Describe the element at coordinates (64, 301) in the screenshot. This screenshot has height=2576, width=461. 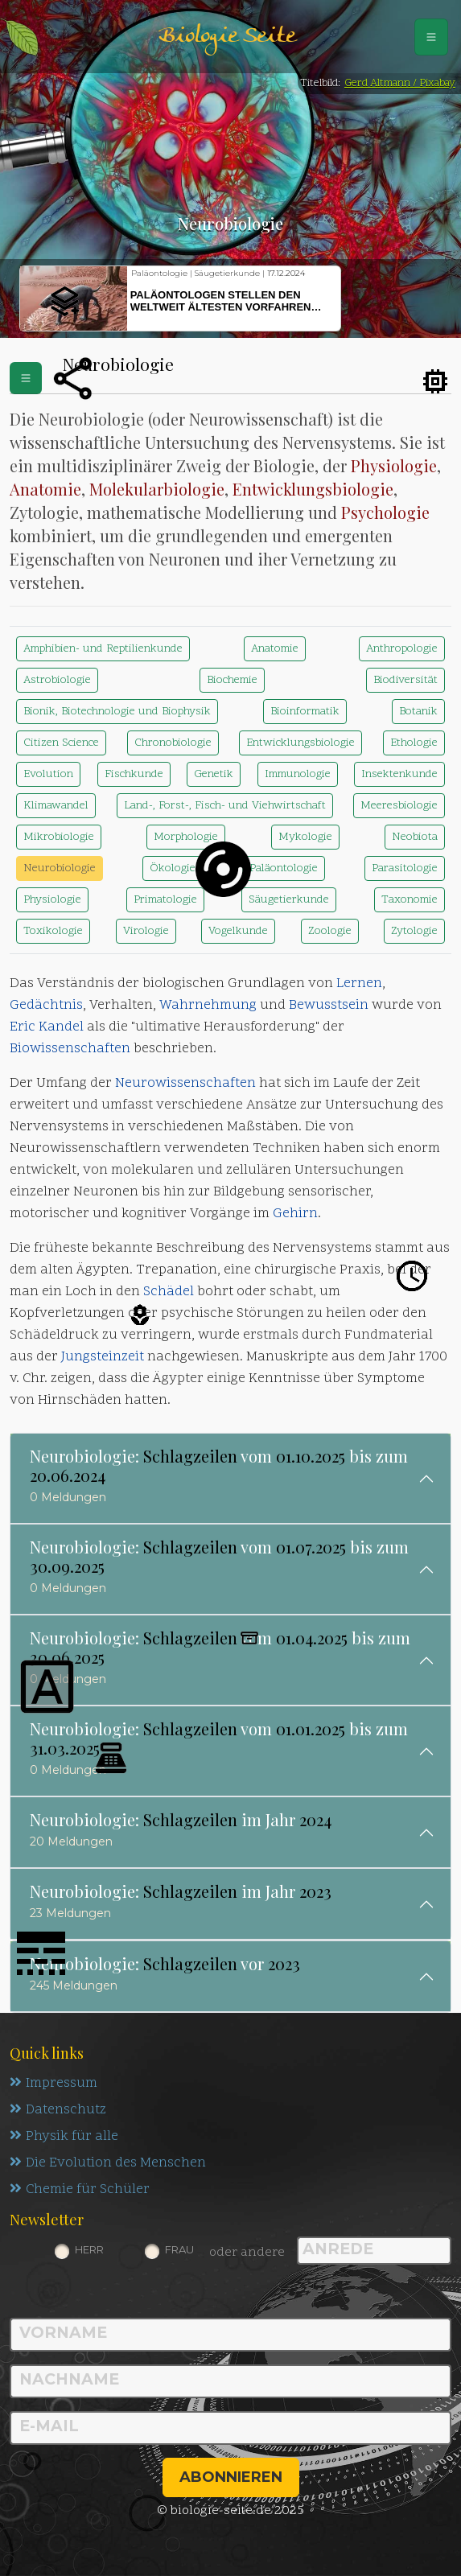
I see `add a new layer to the stack` at that location.